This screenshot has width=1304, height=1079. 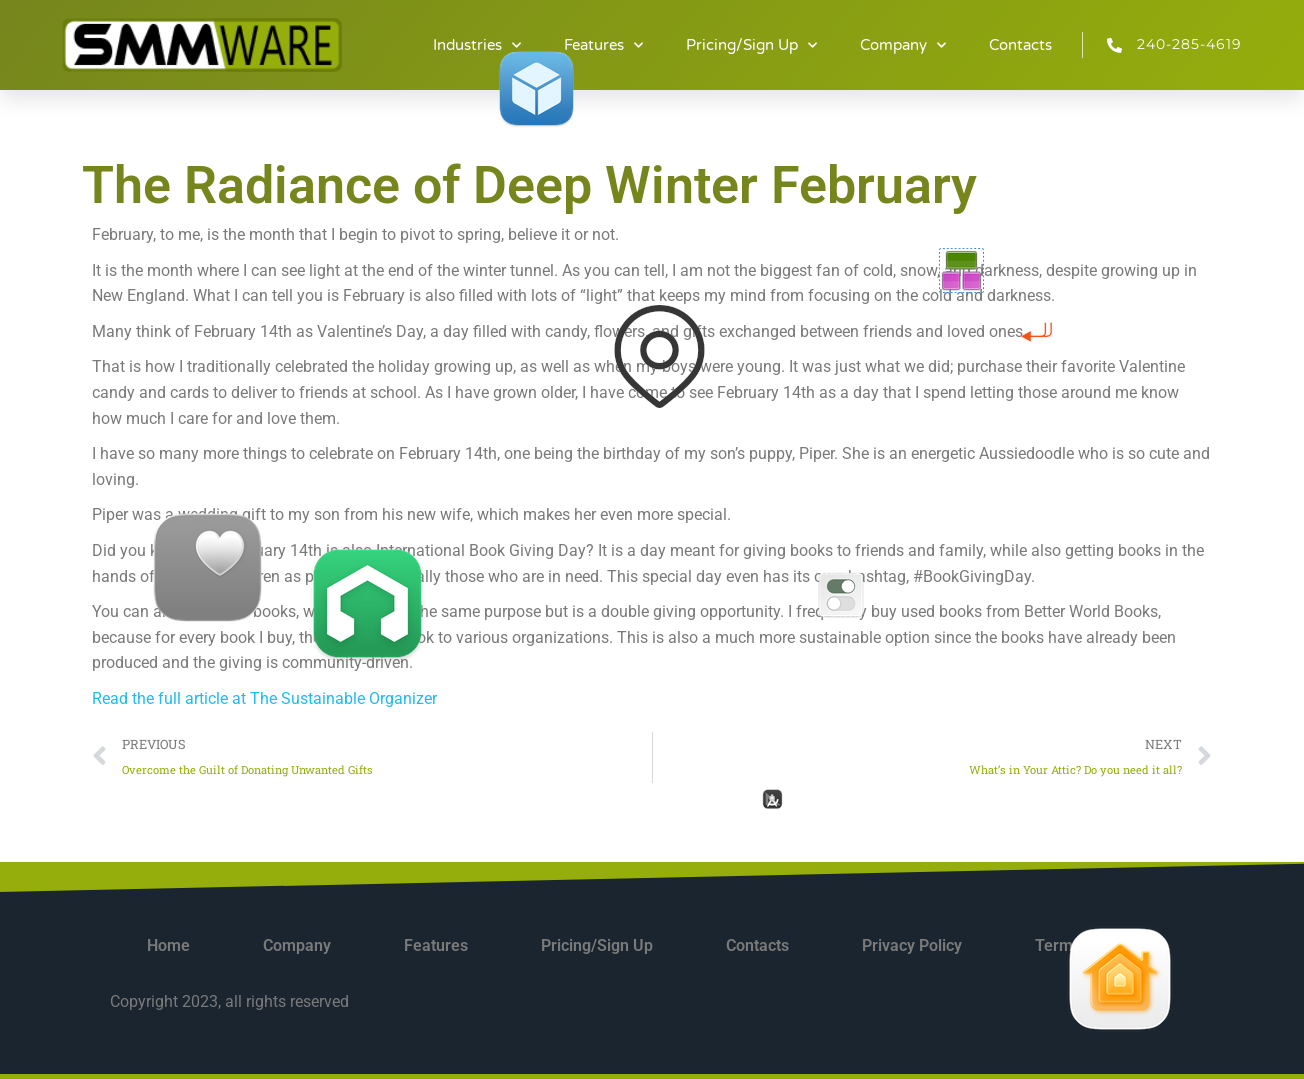 What do you see at coordinates (207, 567) in the screenshot?
I see `open the Health app` at bounding box center [207, 567].